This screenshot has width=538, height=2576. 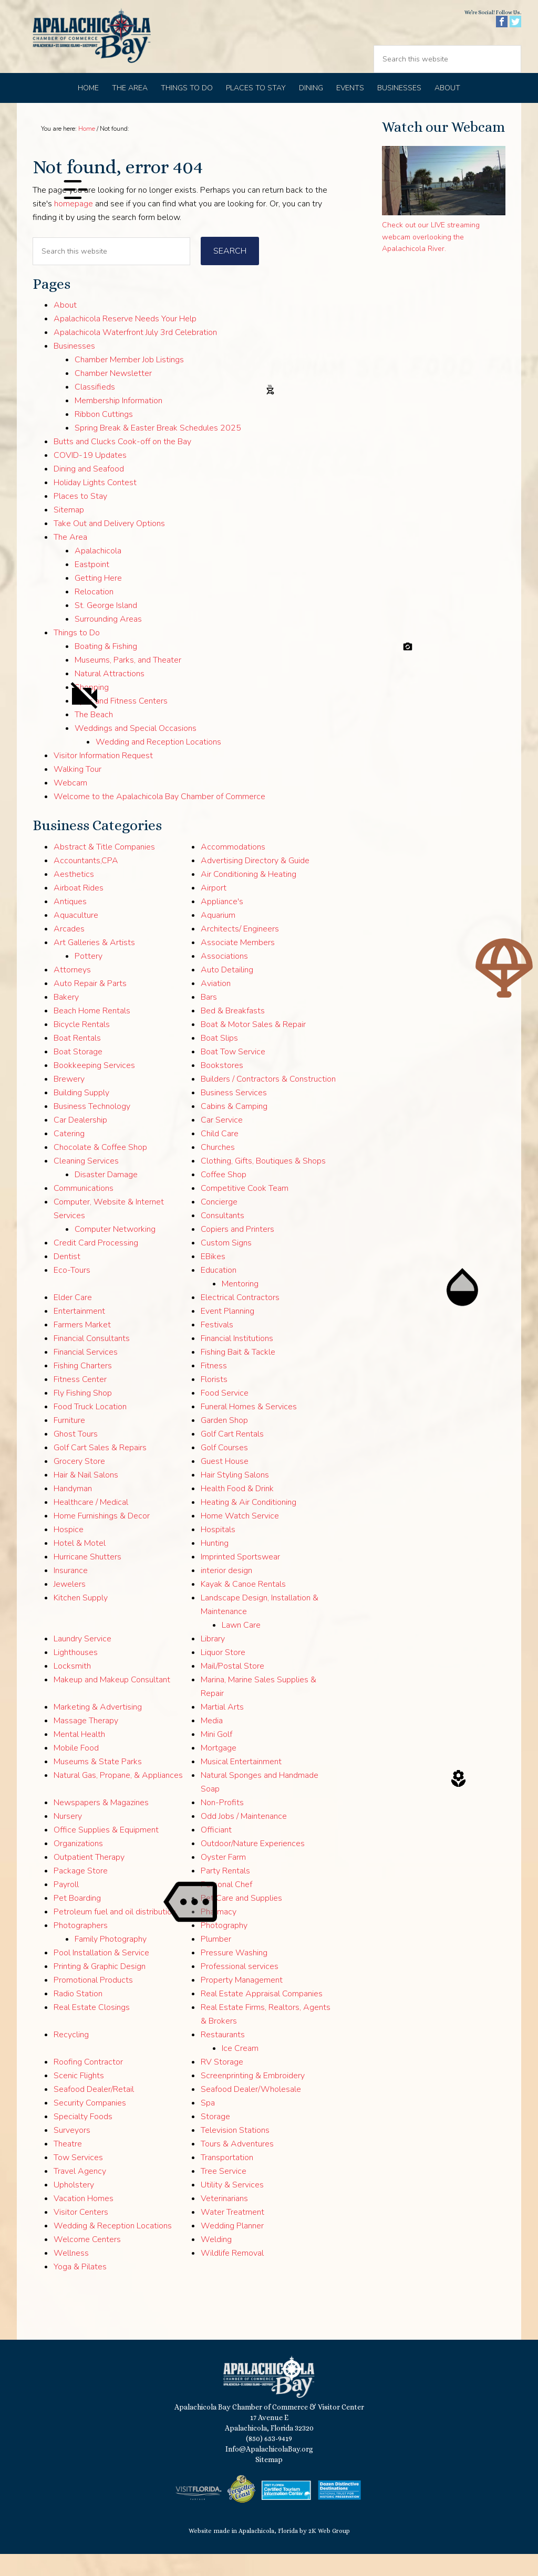 I want to click on access outdoor cooking or grilling recipes, so click(x=270, y=390).